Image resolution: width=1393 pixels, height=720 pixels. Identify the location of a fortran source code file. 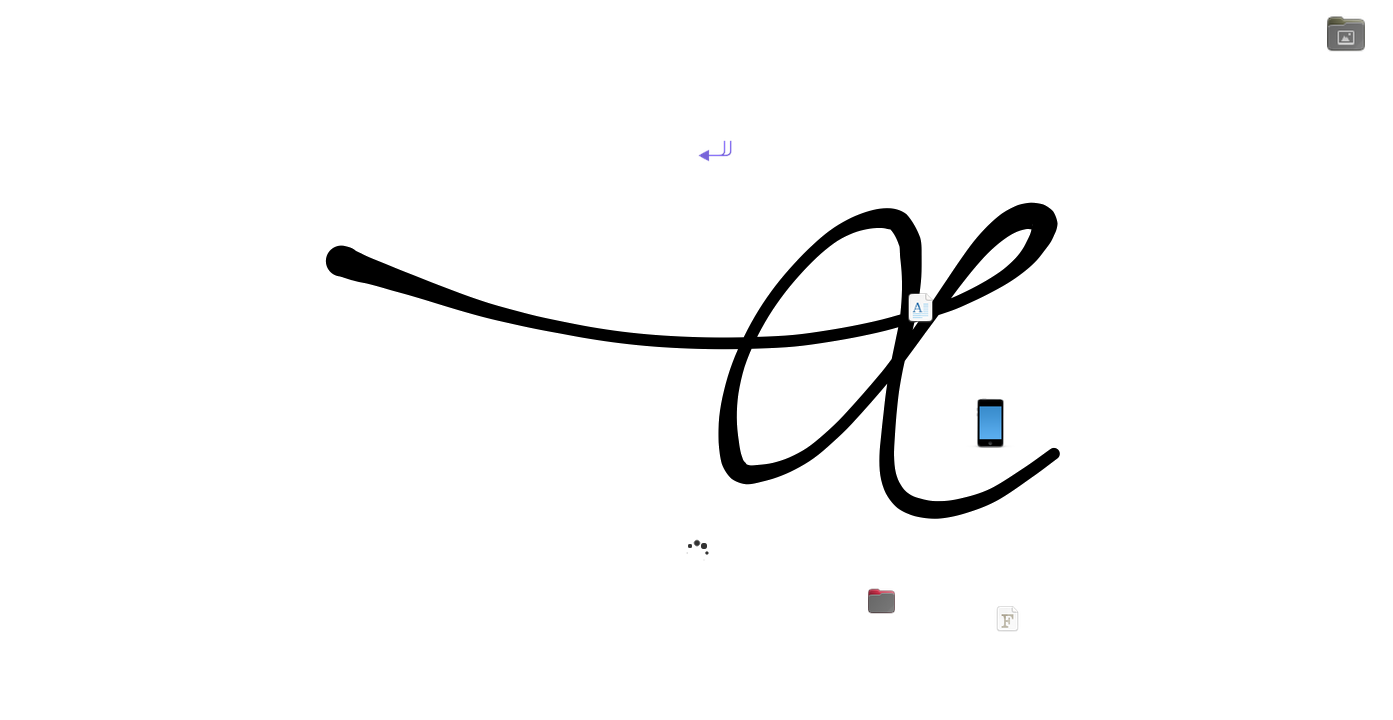
(1007, 618).